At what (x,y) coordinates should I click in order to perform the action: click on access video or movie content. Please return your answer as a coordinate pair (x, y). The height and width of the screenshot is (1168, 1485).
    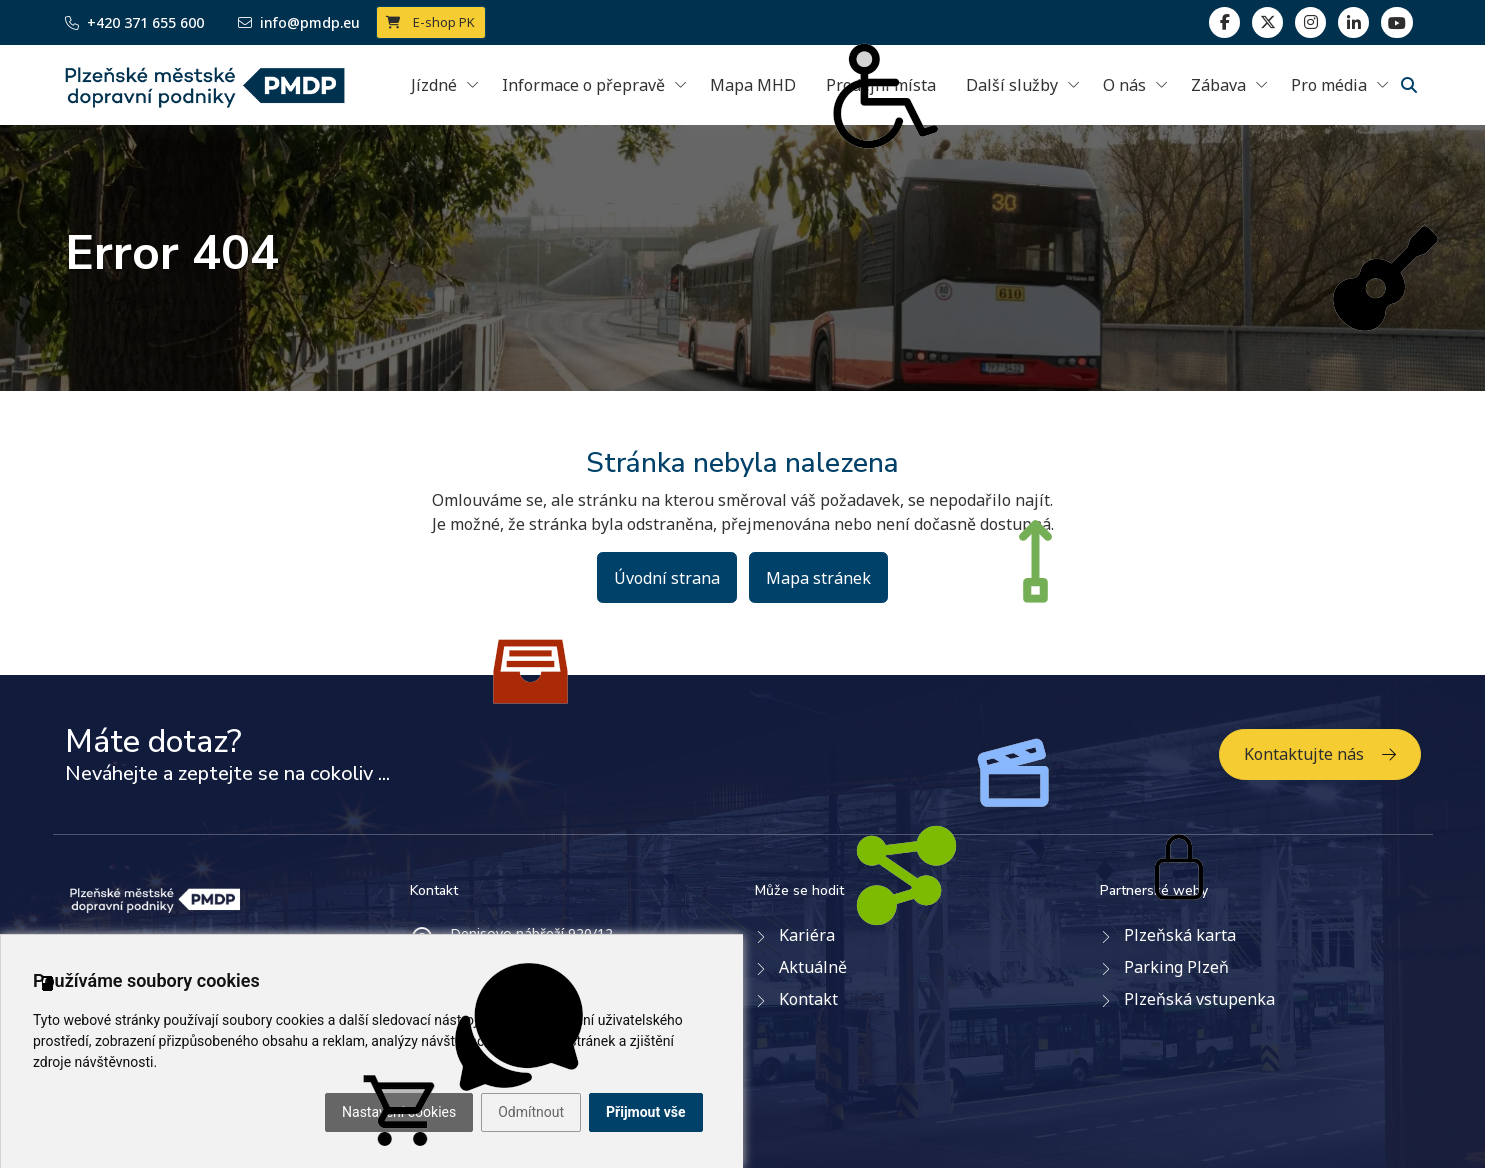
    Looking at the image, I should click on (1014, 775).